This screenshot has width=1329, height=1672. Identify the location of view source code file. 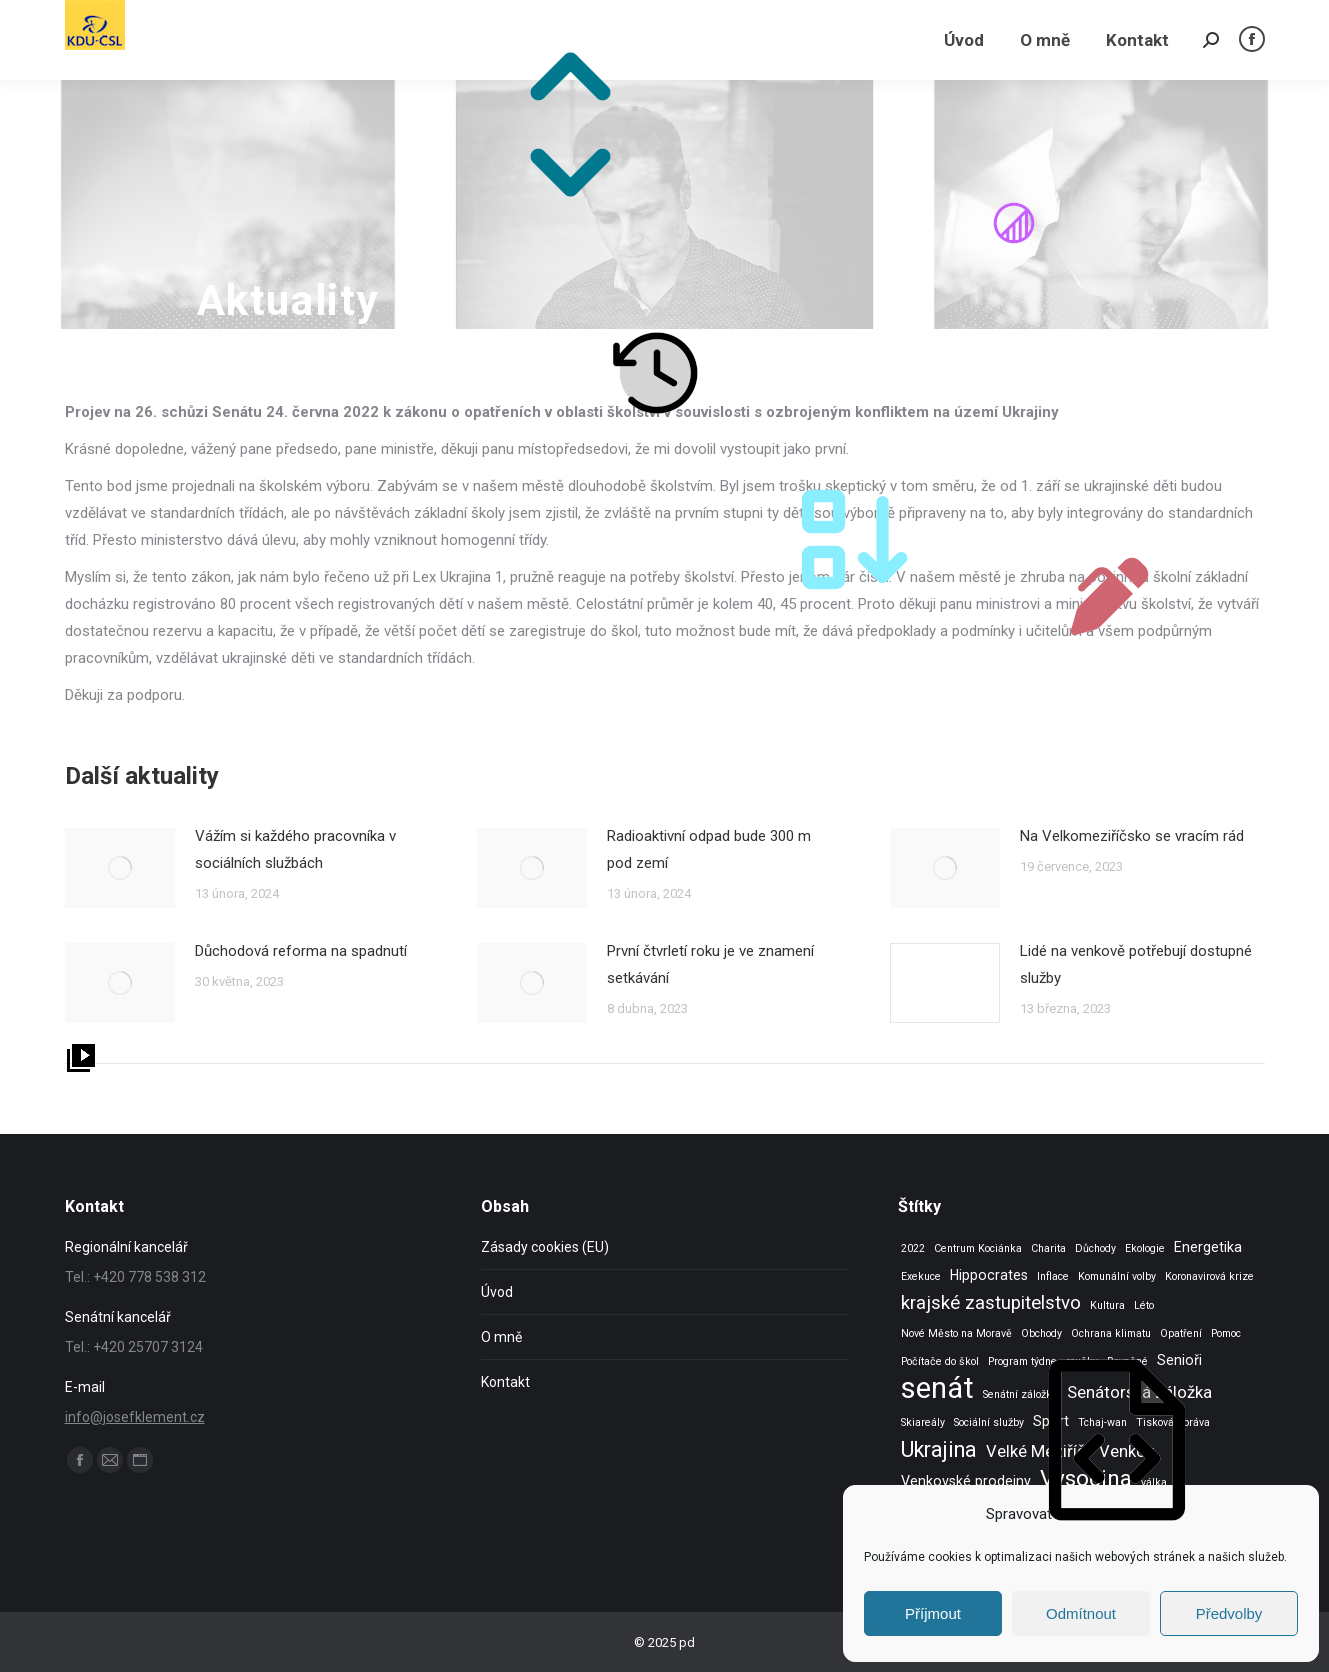
(1117, 1440).